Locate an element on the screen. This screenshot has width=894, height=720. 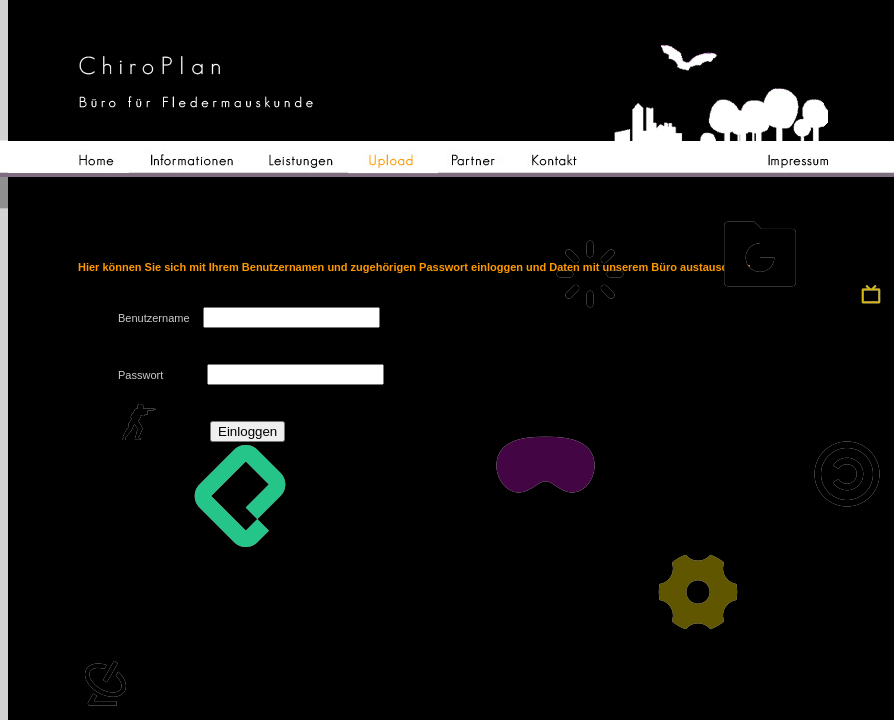
access virtual reality or immersive mode is located at coordinates (545, 463).